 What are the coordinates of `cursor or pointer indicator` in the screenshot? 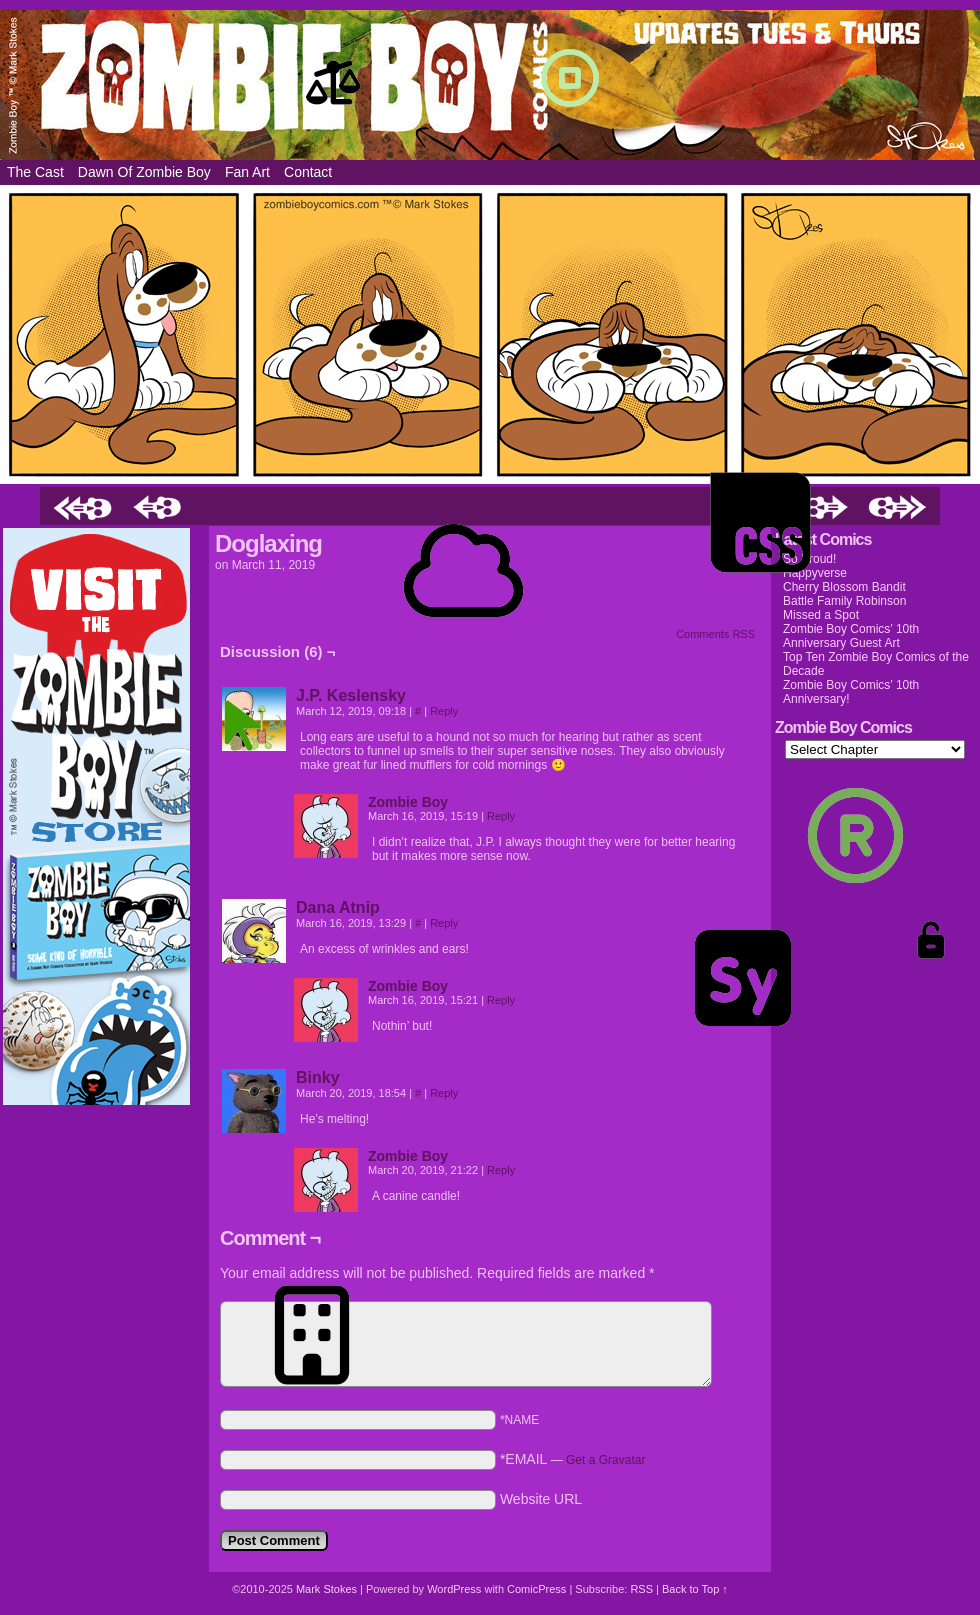 It's located at (240, 725).